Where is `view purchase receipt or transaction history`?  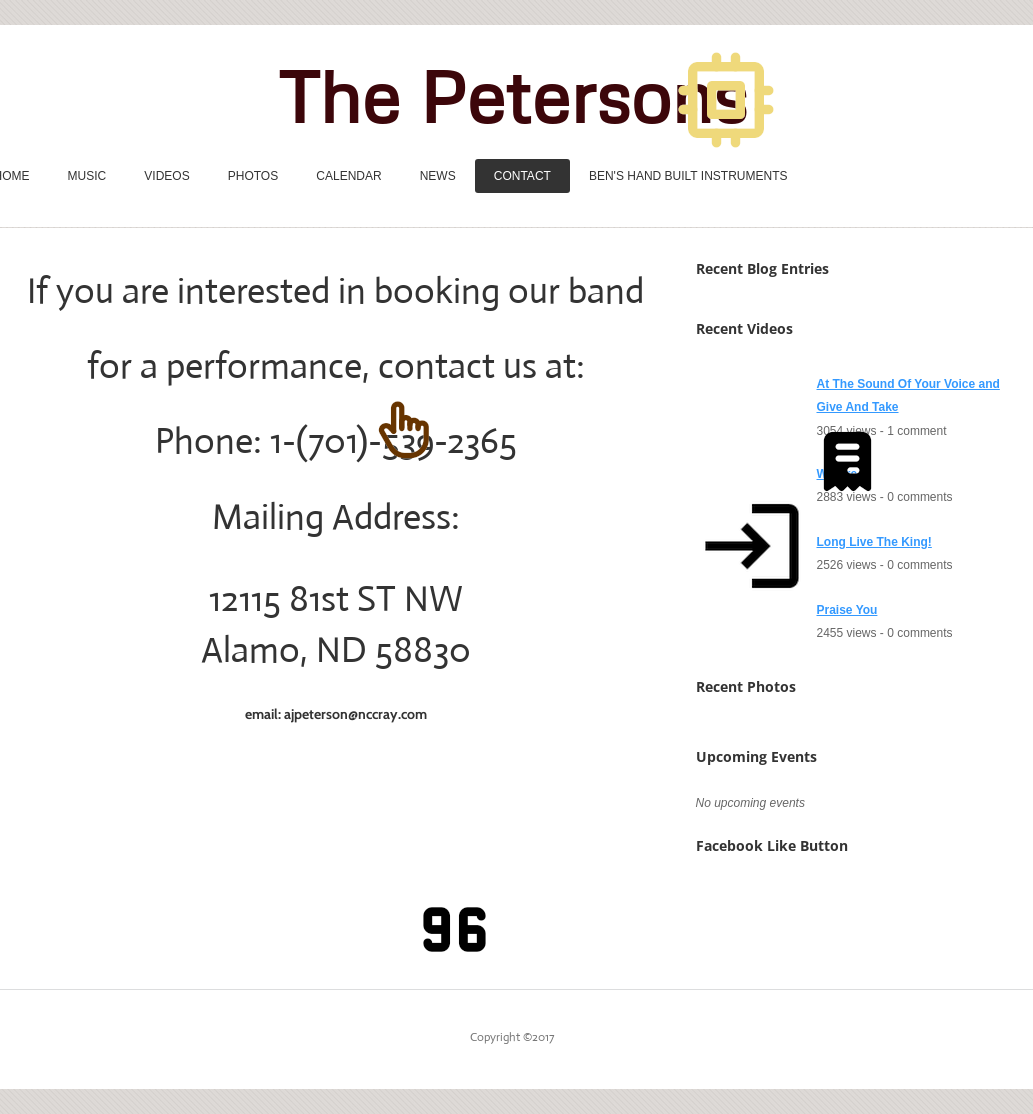
view purchase receipt or transaction history is located at coordinates (847, 461).